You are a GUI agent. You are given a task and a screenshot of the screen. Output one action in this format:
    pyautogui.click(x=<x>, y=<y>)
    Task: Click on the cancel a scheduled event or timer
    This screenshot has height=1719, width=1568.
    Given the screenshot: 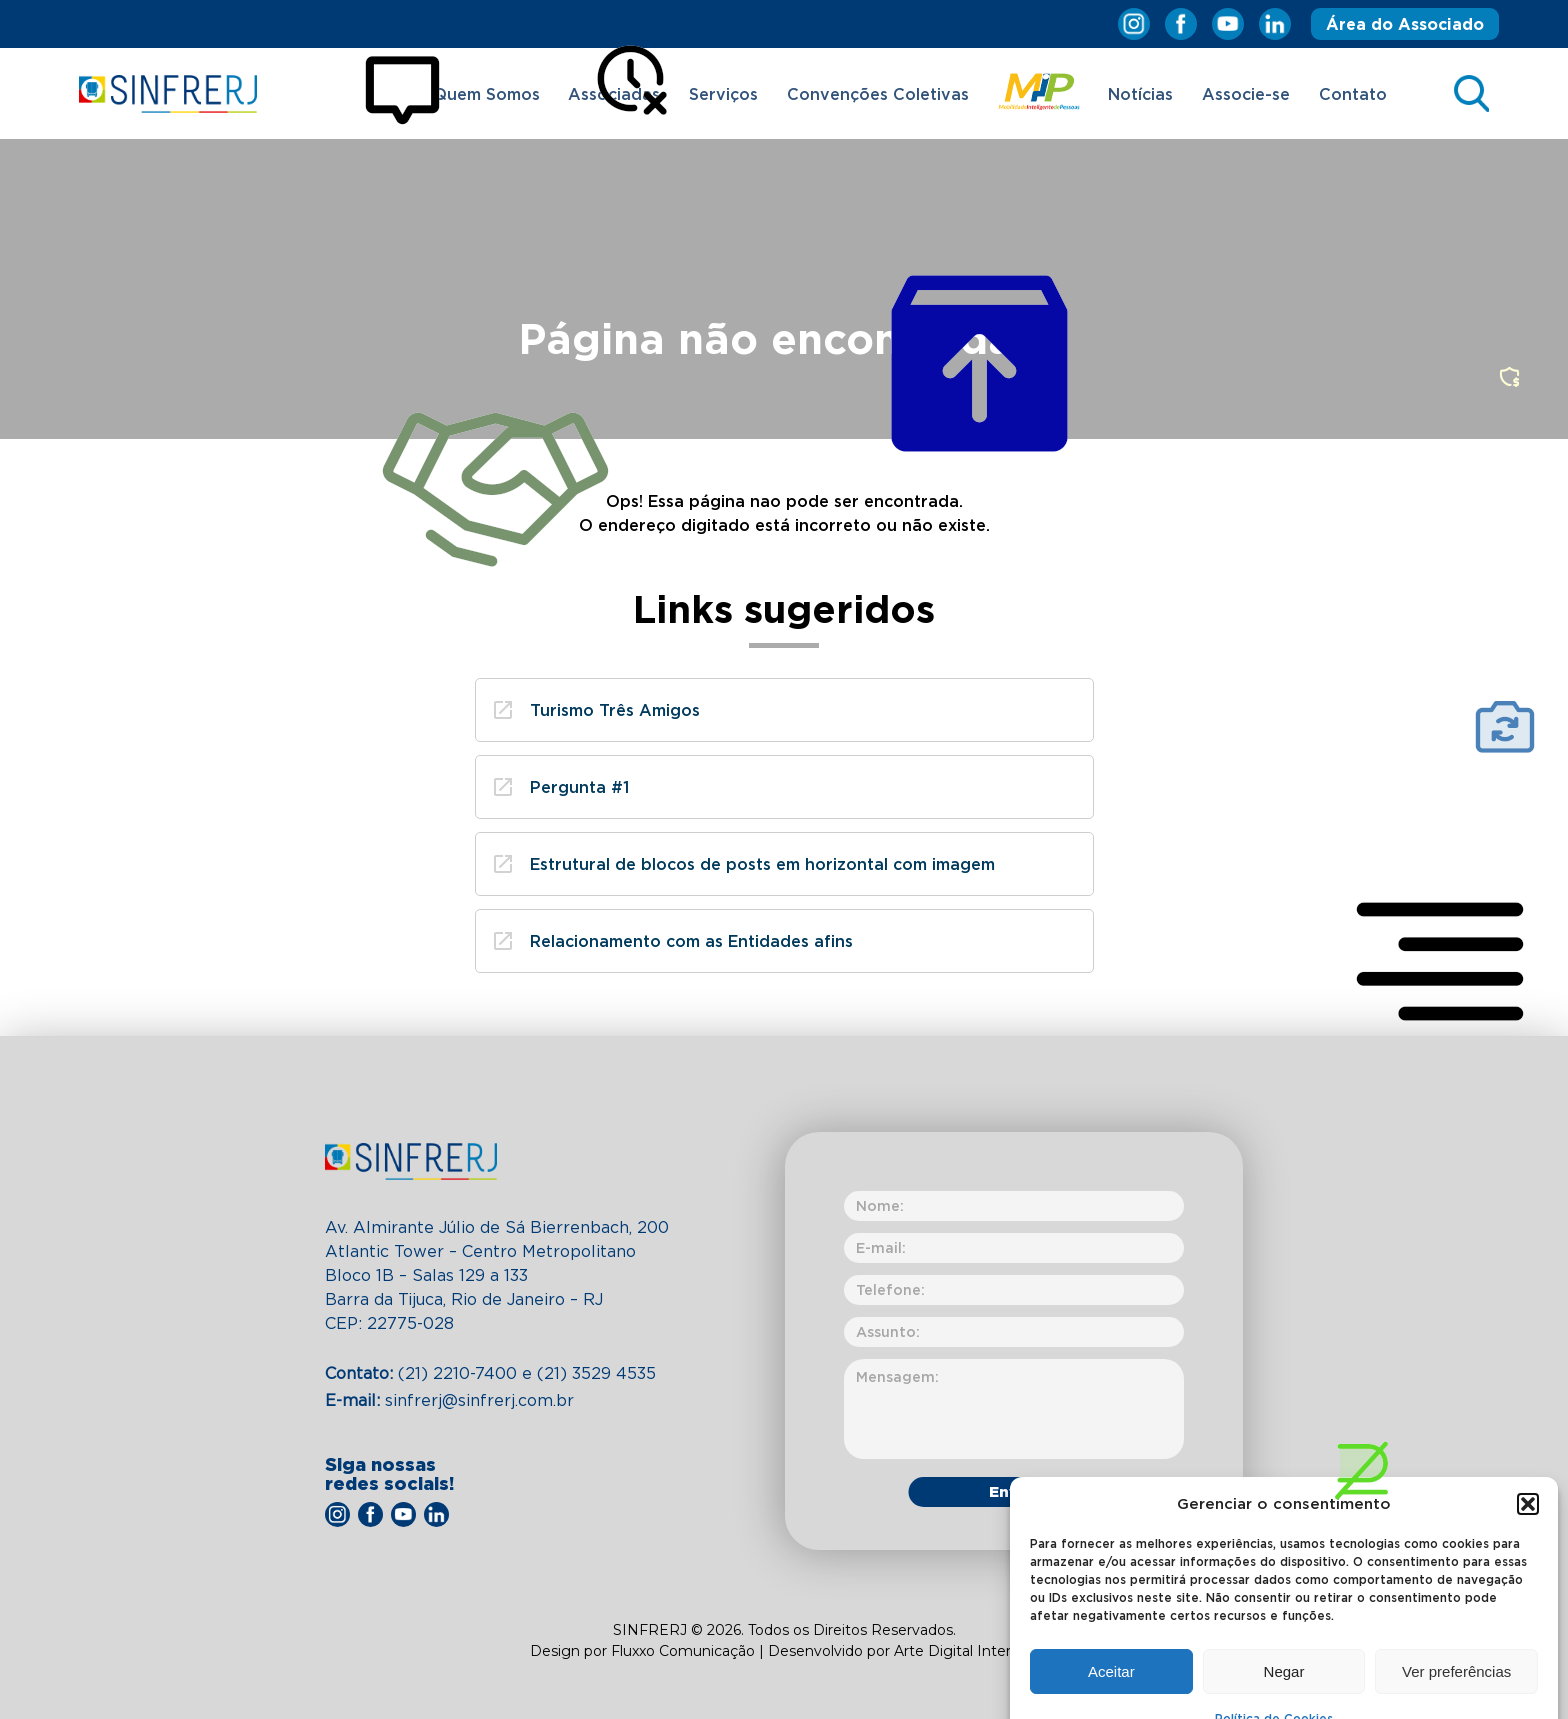 What is the action you would take?
    pyautogui.click(x=630, y=78)
    